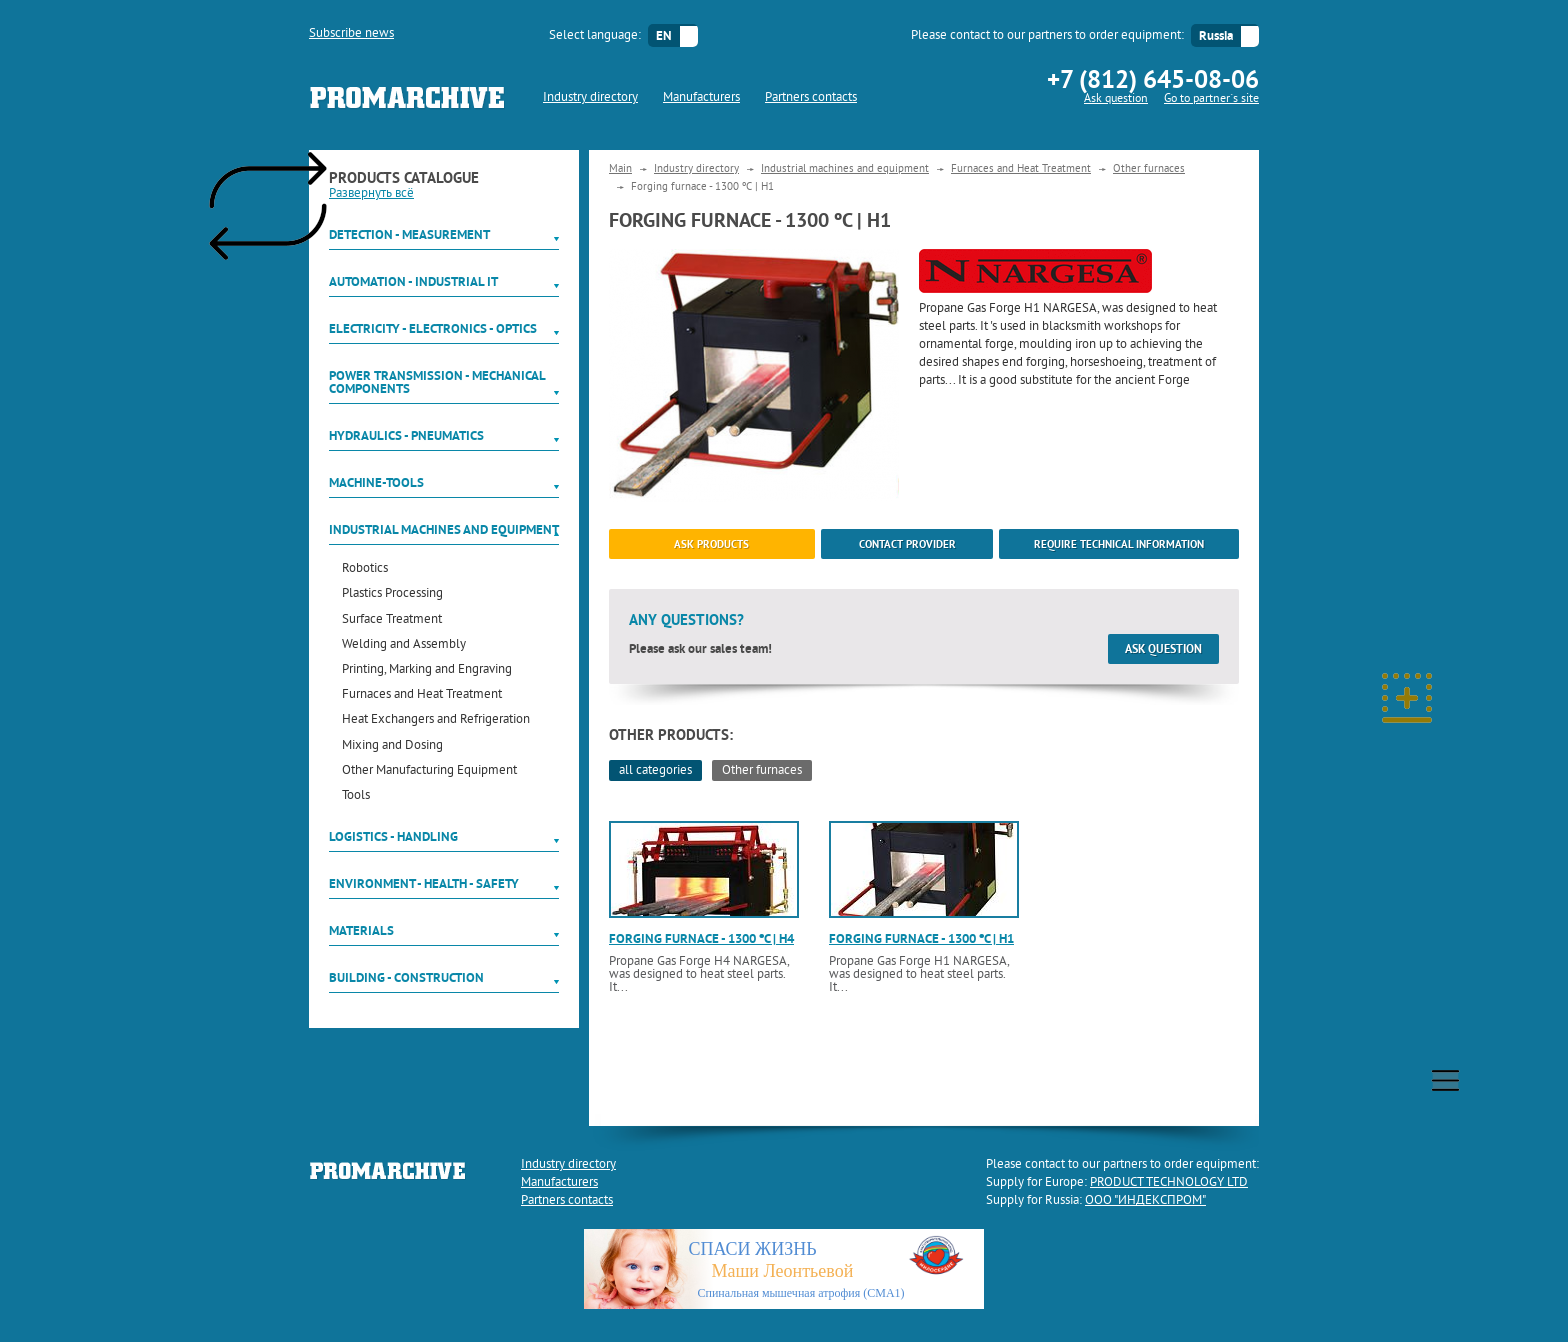  I want to click on view items in list format, so click(1445, 1080).